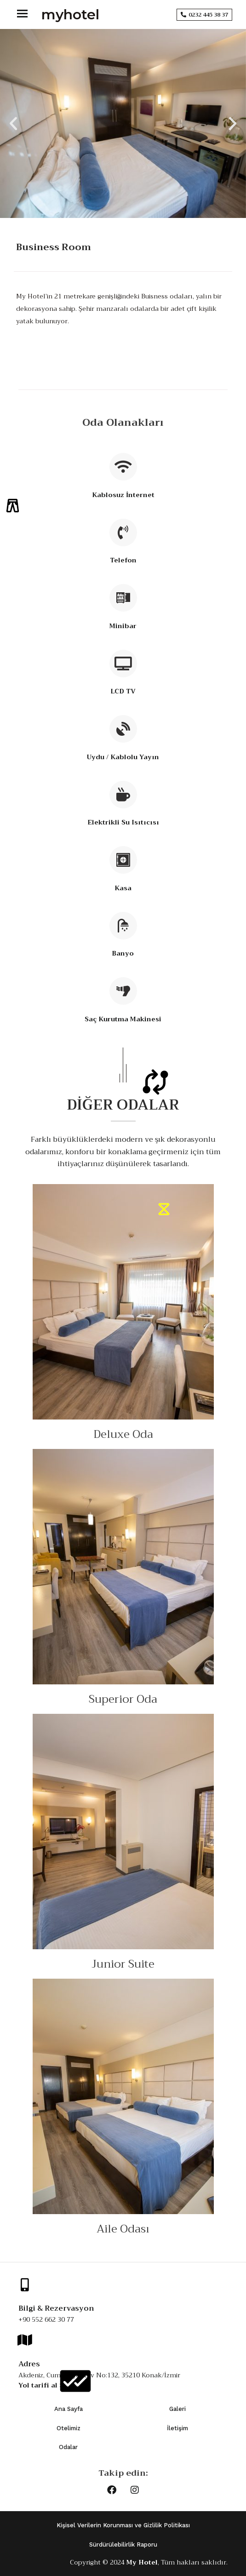  What do you see at coordinates (75, 2381) in the screenshot?
I see `indicates multiple items selected or completed` at bounding box center [75, 2381].